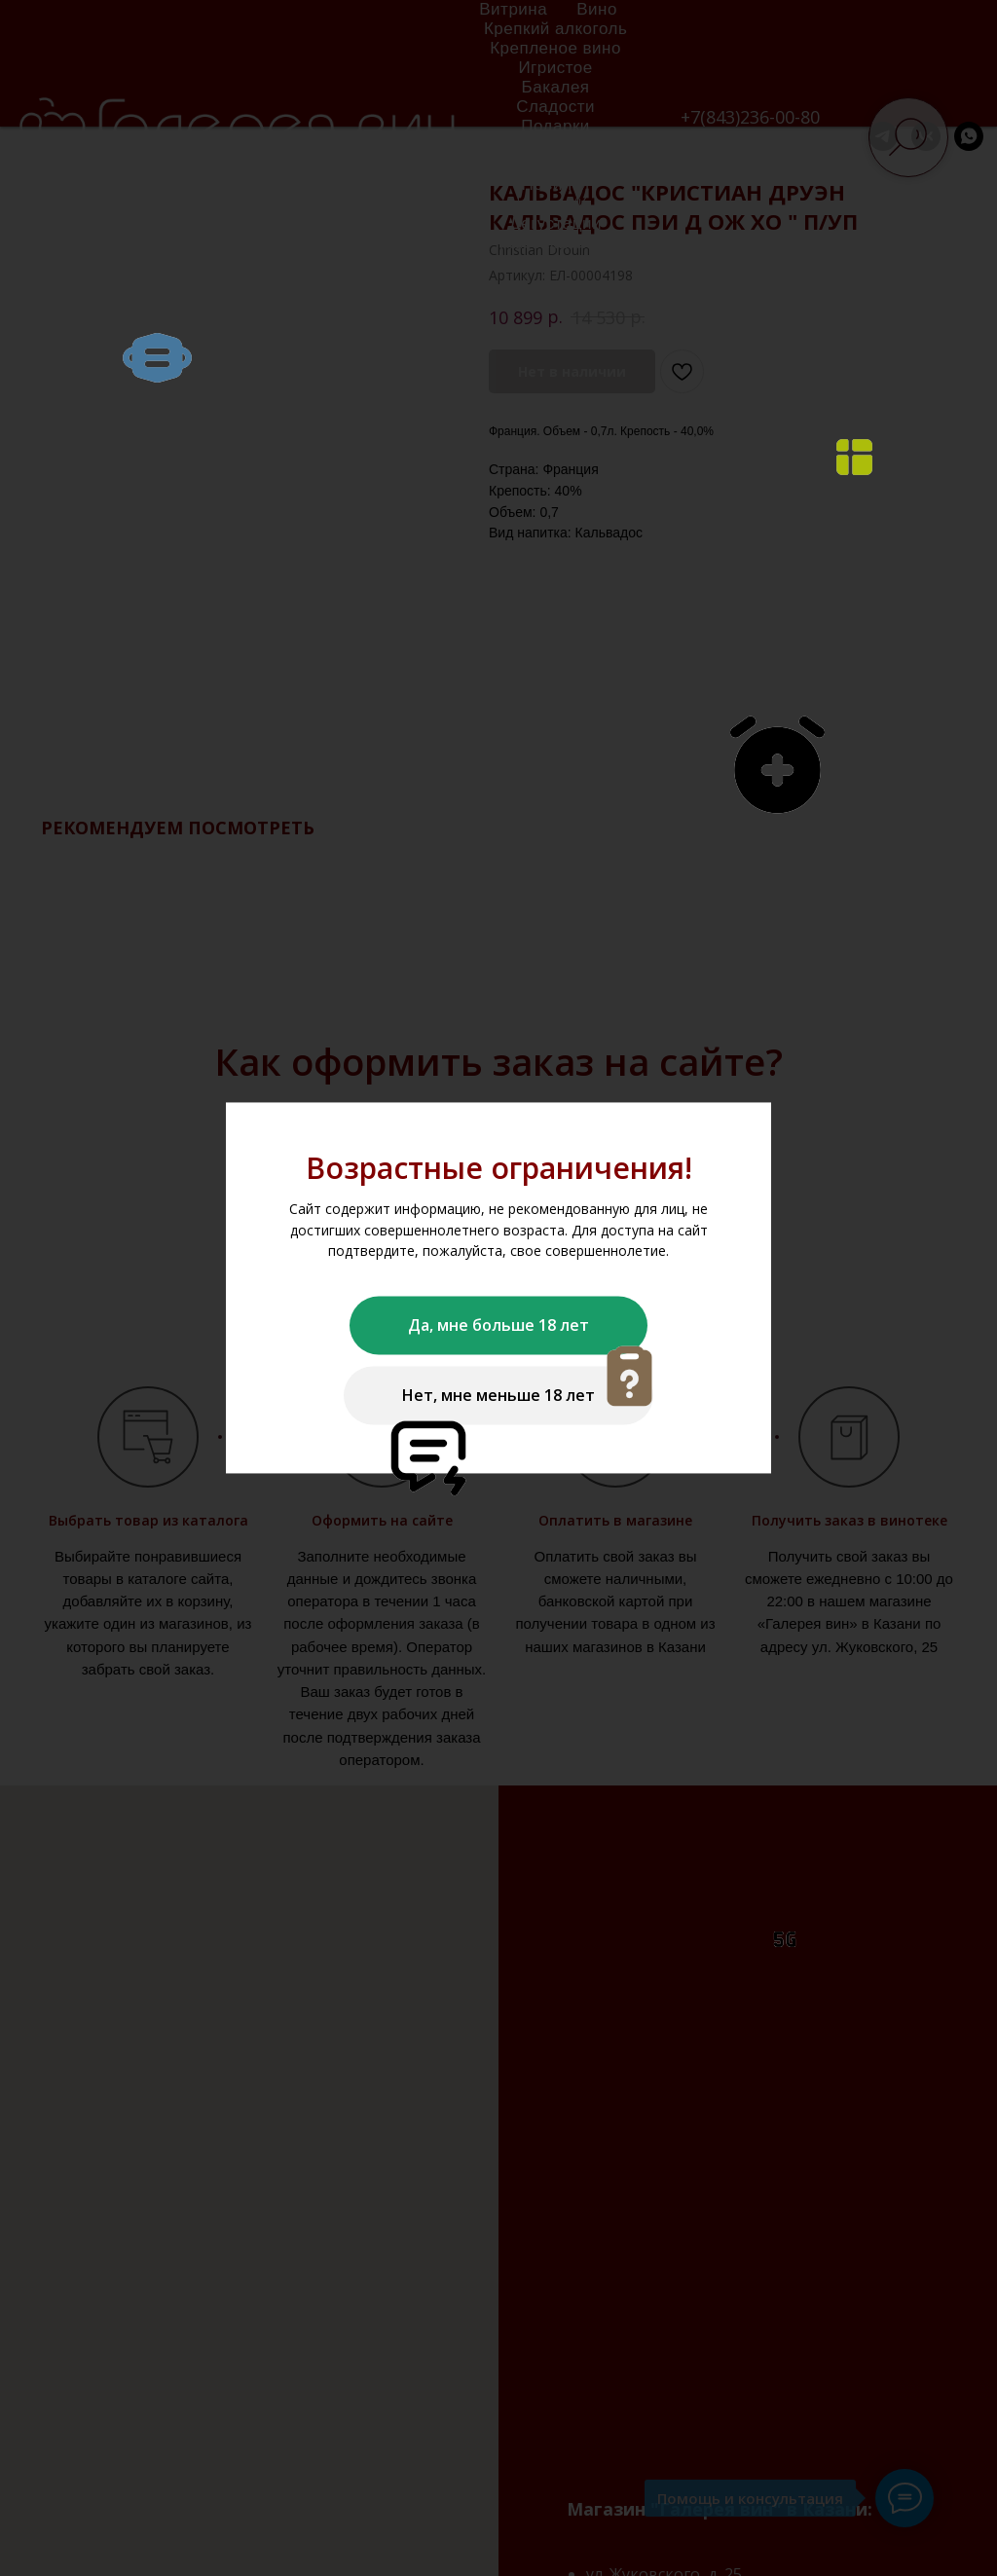  What do you see at coordinates (428, 1454) in the screenshot?
I see `send a quick reply or instant message` at bounding box center [428, 1454].